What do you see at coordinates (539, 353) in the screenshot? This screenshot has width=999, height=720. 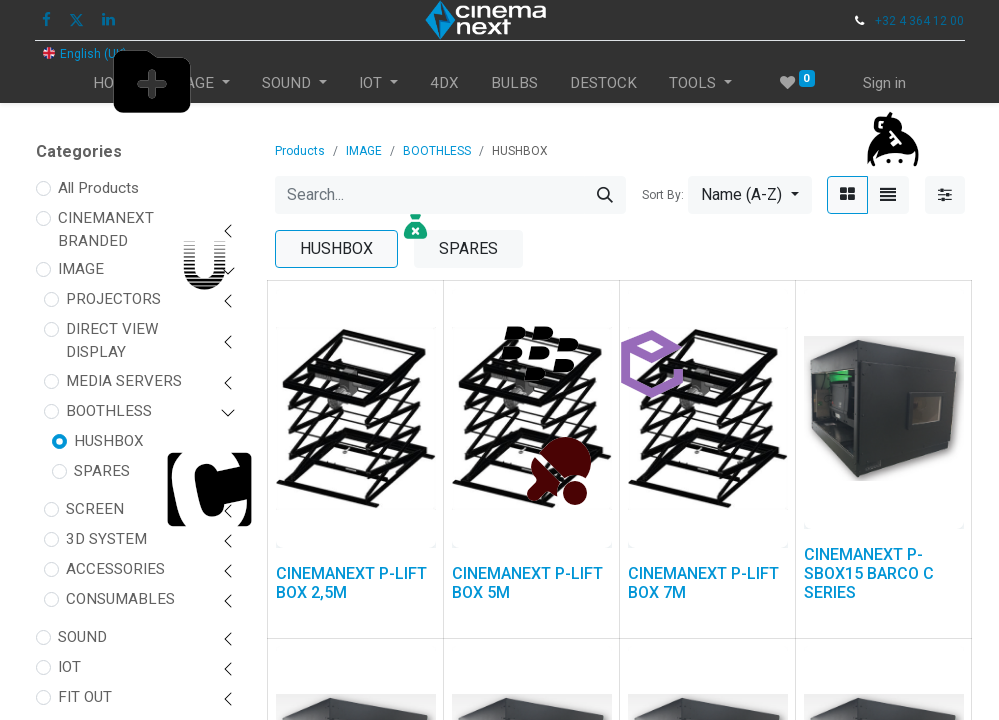 I see `blackberry brand logo` at bounding box center [539, 353].